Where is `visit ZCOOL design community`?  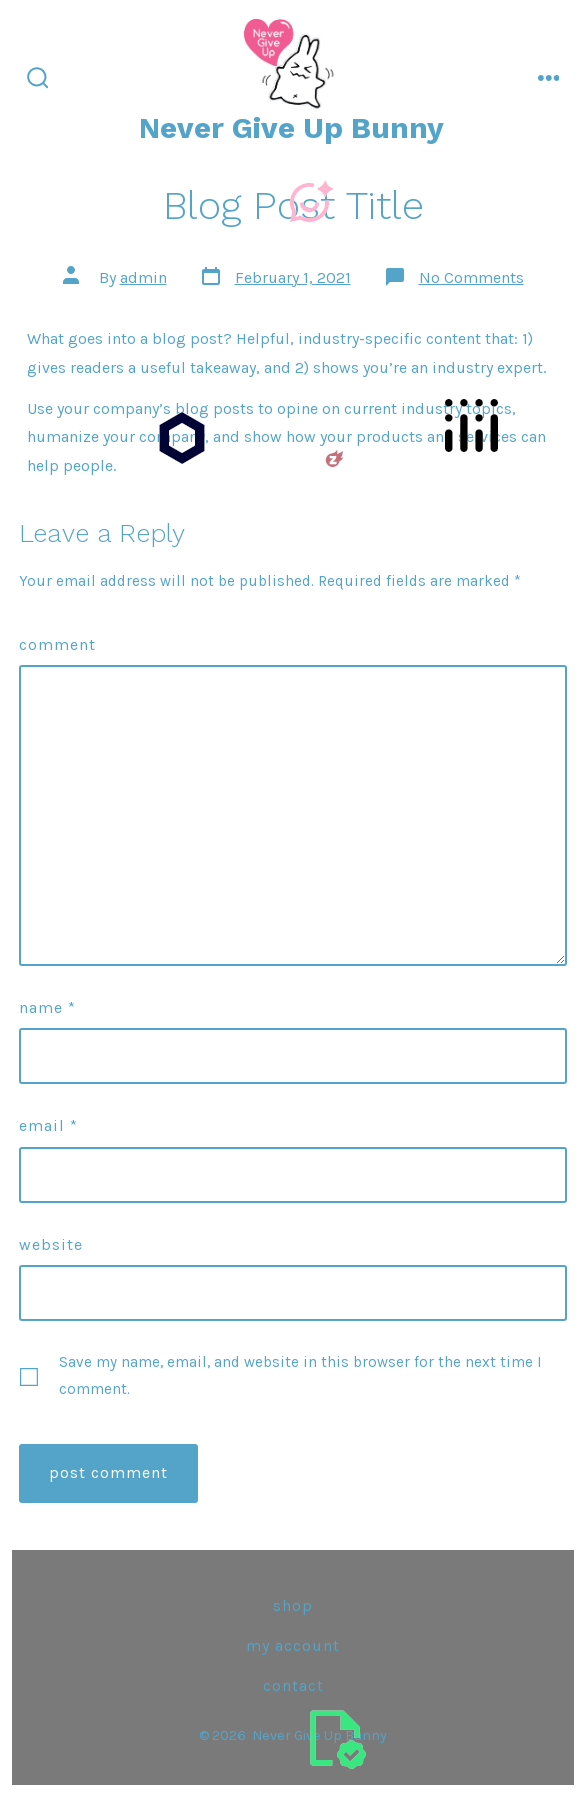
visit ZCOOL design community is located at coordinates (334, 458).